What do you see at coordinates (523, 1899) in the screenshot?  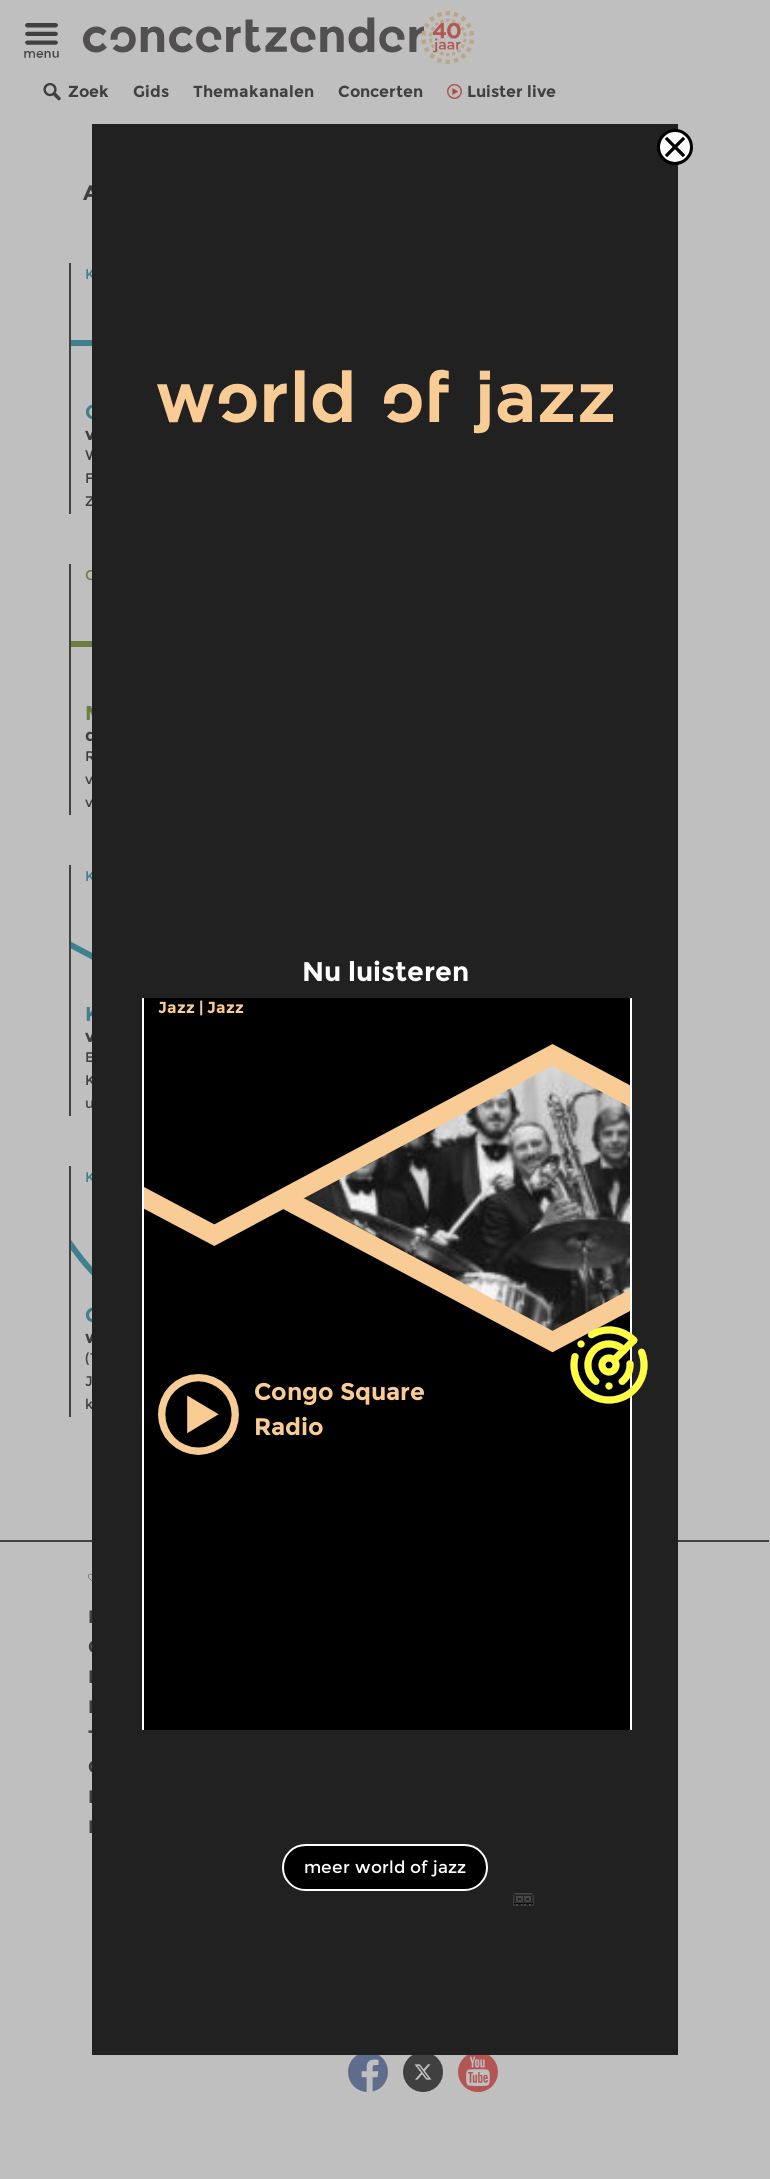 I see `view device memory or RAM usage` at bounding box center [523, 1899].